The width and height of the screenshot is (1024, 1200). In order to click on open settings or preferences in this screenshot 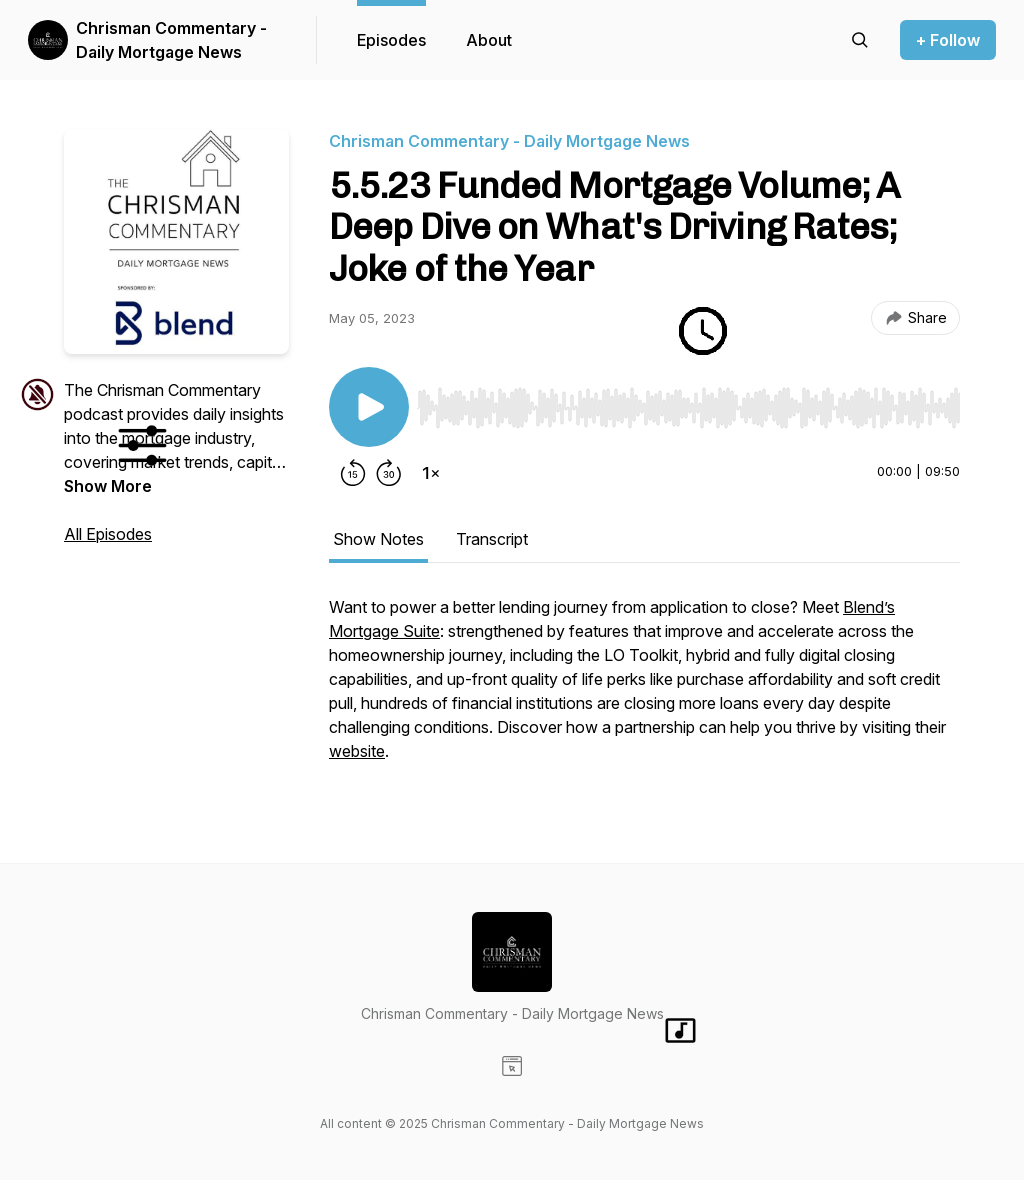, I will do `click(142, 445)`.